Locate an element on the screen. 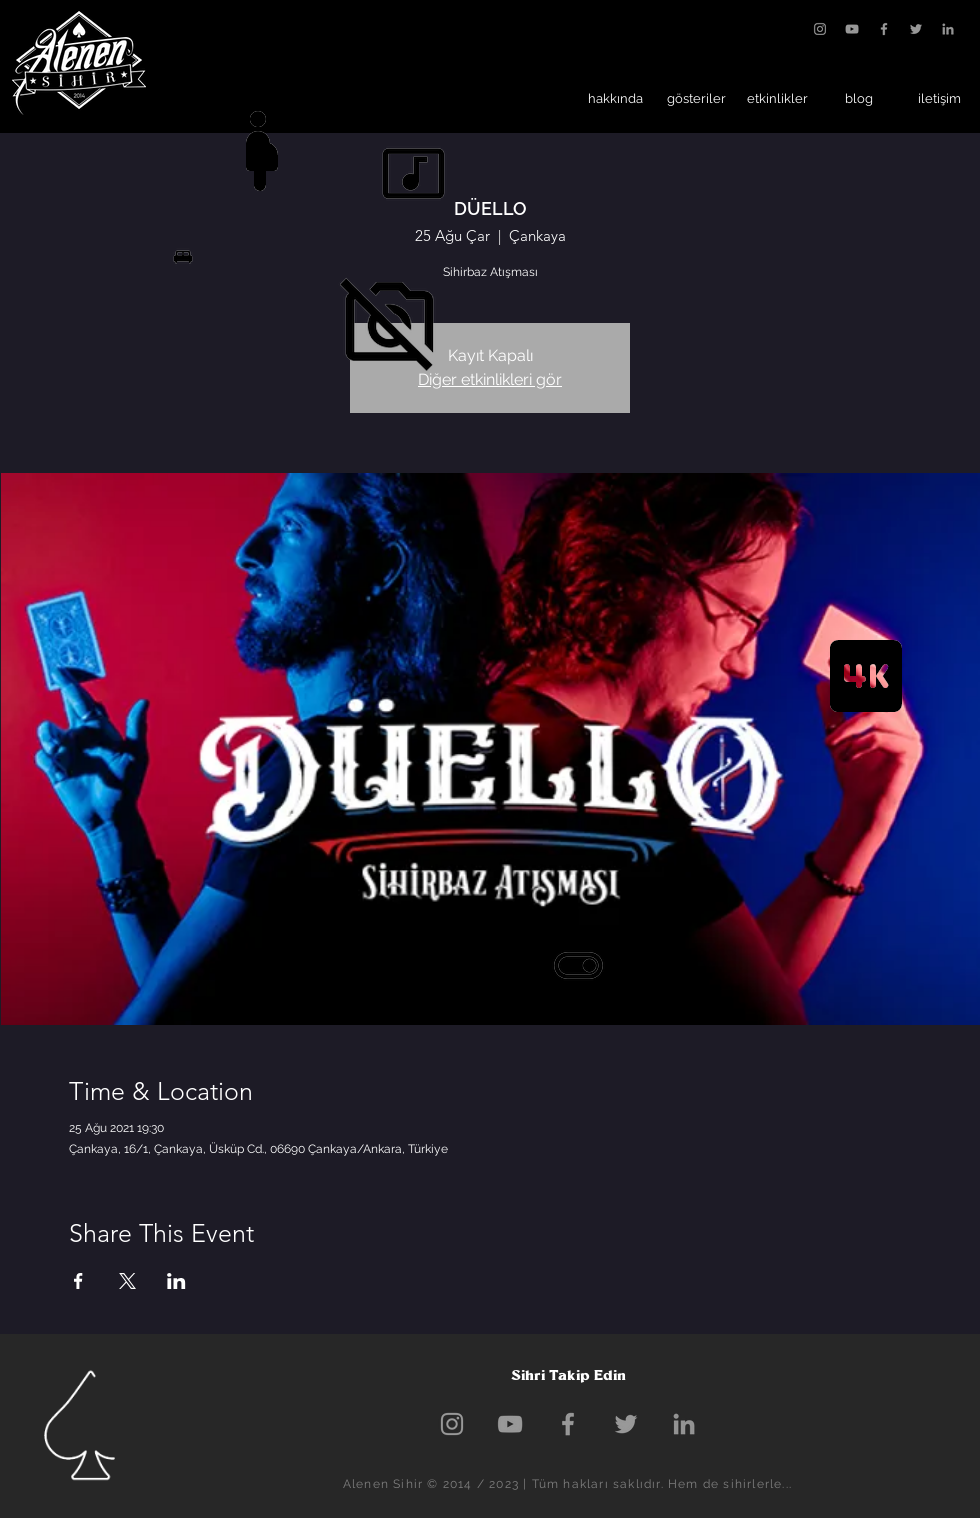 This screenshot has height=1518, width=980. toggle switch in the on/enabled state is located at coordinates (578, 965).